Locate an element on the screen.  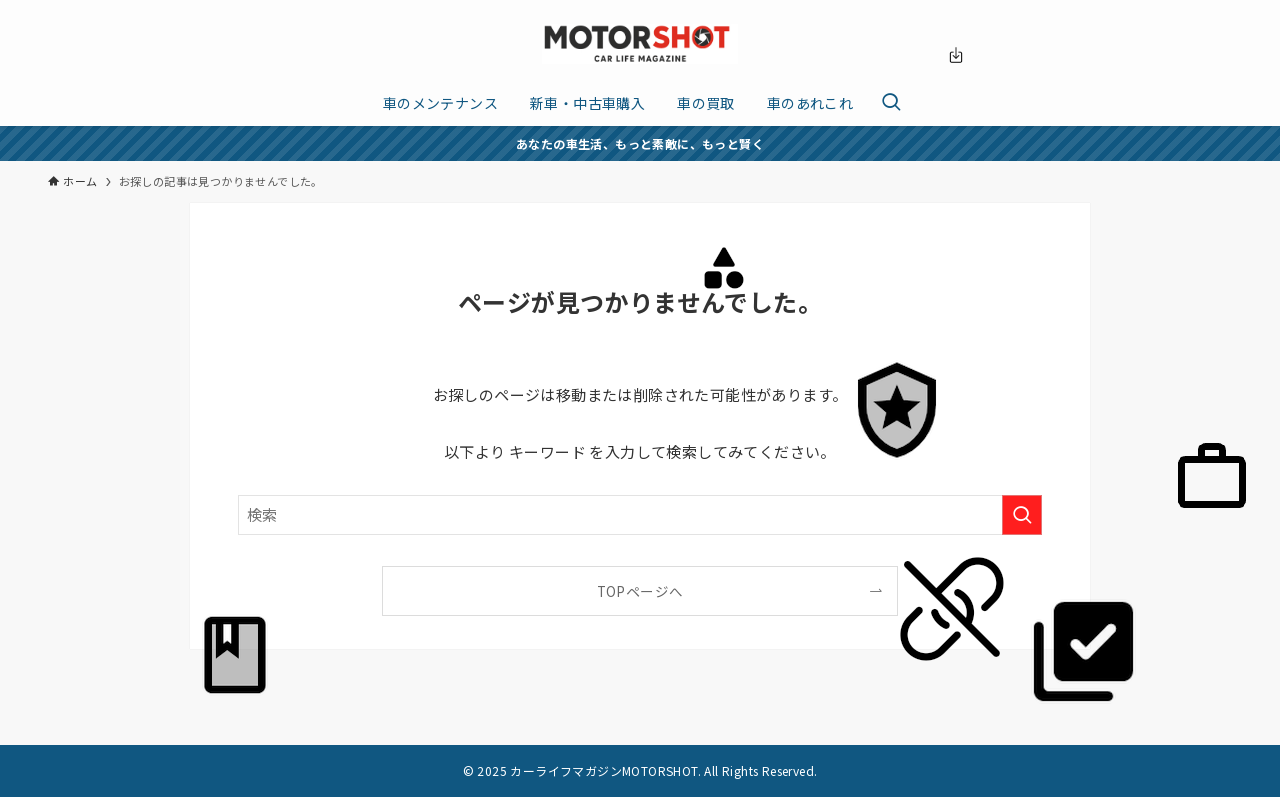
access local police or emergency services is located at coordinates (897, 410).